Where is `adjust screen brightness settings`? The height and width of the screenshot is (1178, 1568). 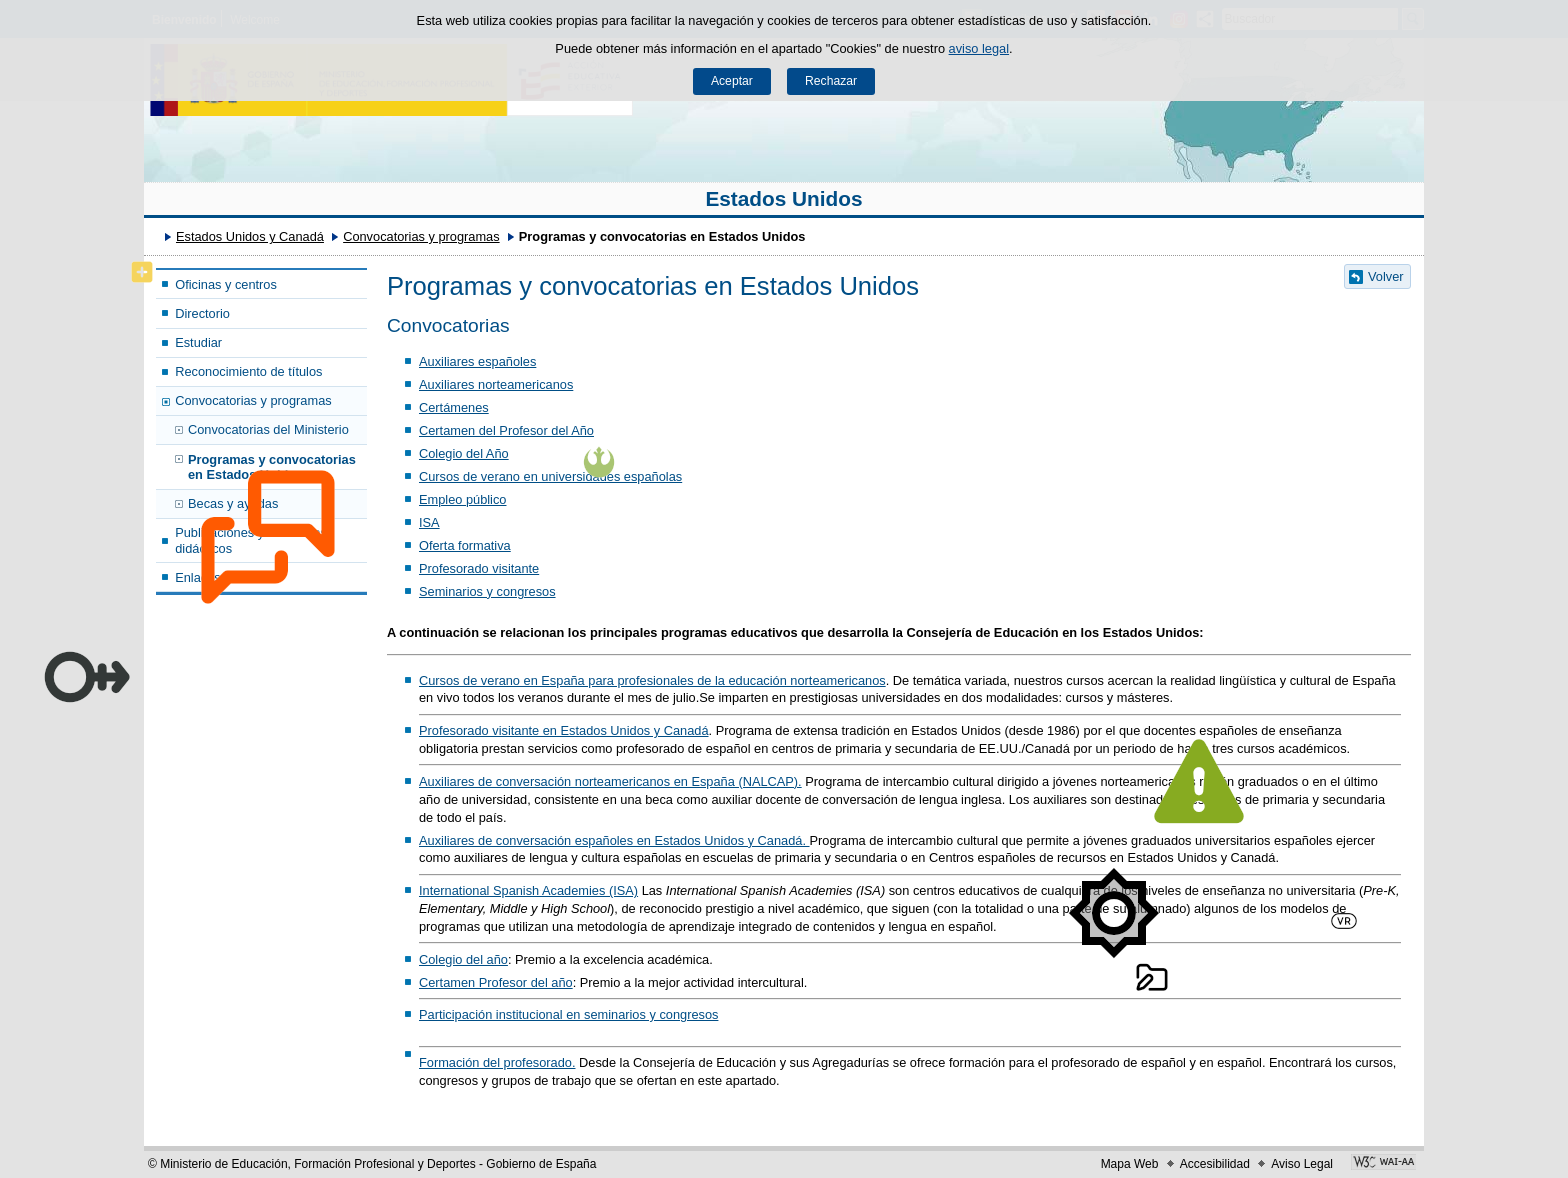
adjust screen brightness settings is located at coordinates (1114, 913).